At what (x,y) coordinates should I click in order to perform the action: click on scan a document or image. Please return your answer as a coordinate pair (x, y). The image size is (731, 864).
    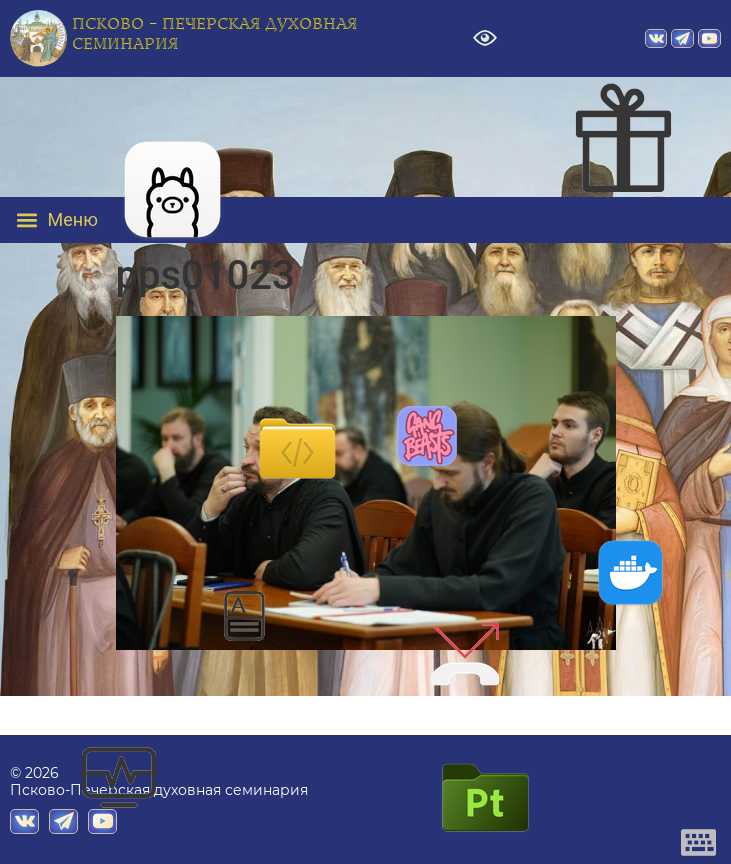
    Looking at the image, I should click on (246, 616).